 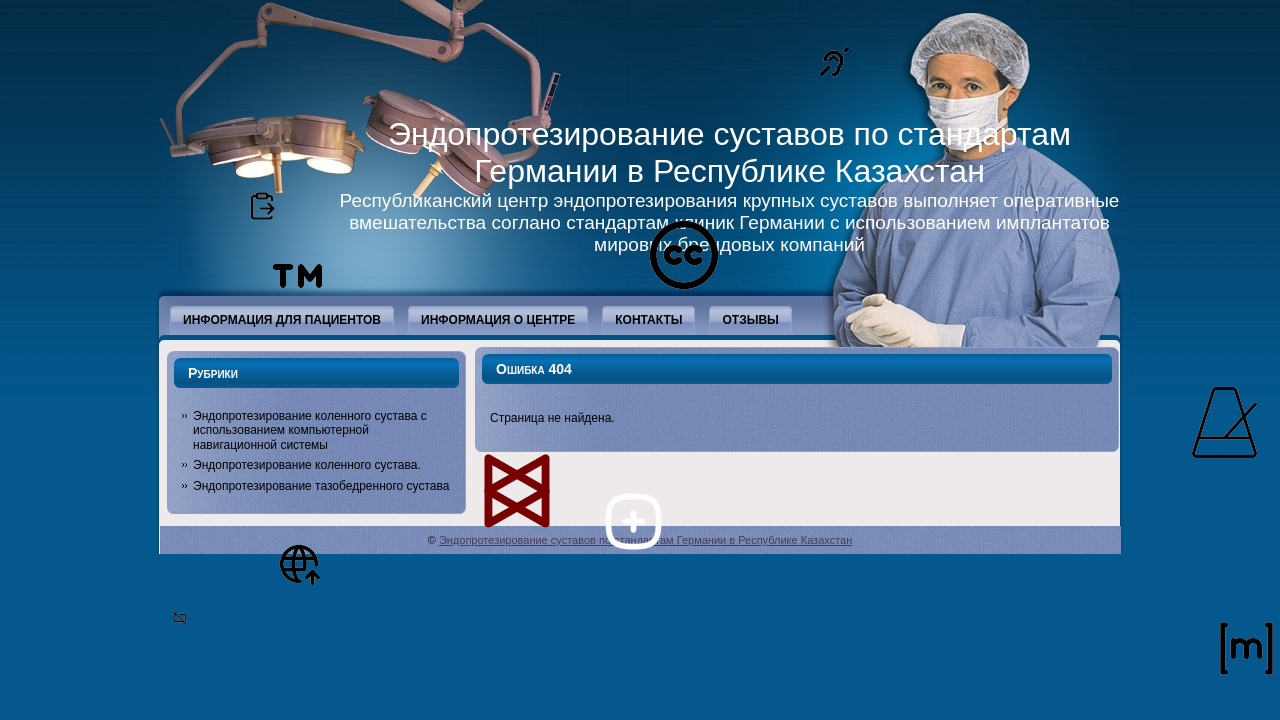 What do you see at coordinates (1224, 422) in the screenshot?
I see `access metronome or tempo settings` at bounding box center [1224, 422].